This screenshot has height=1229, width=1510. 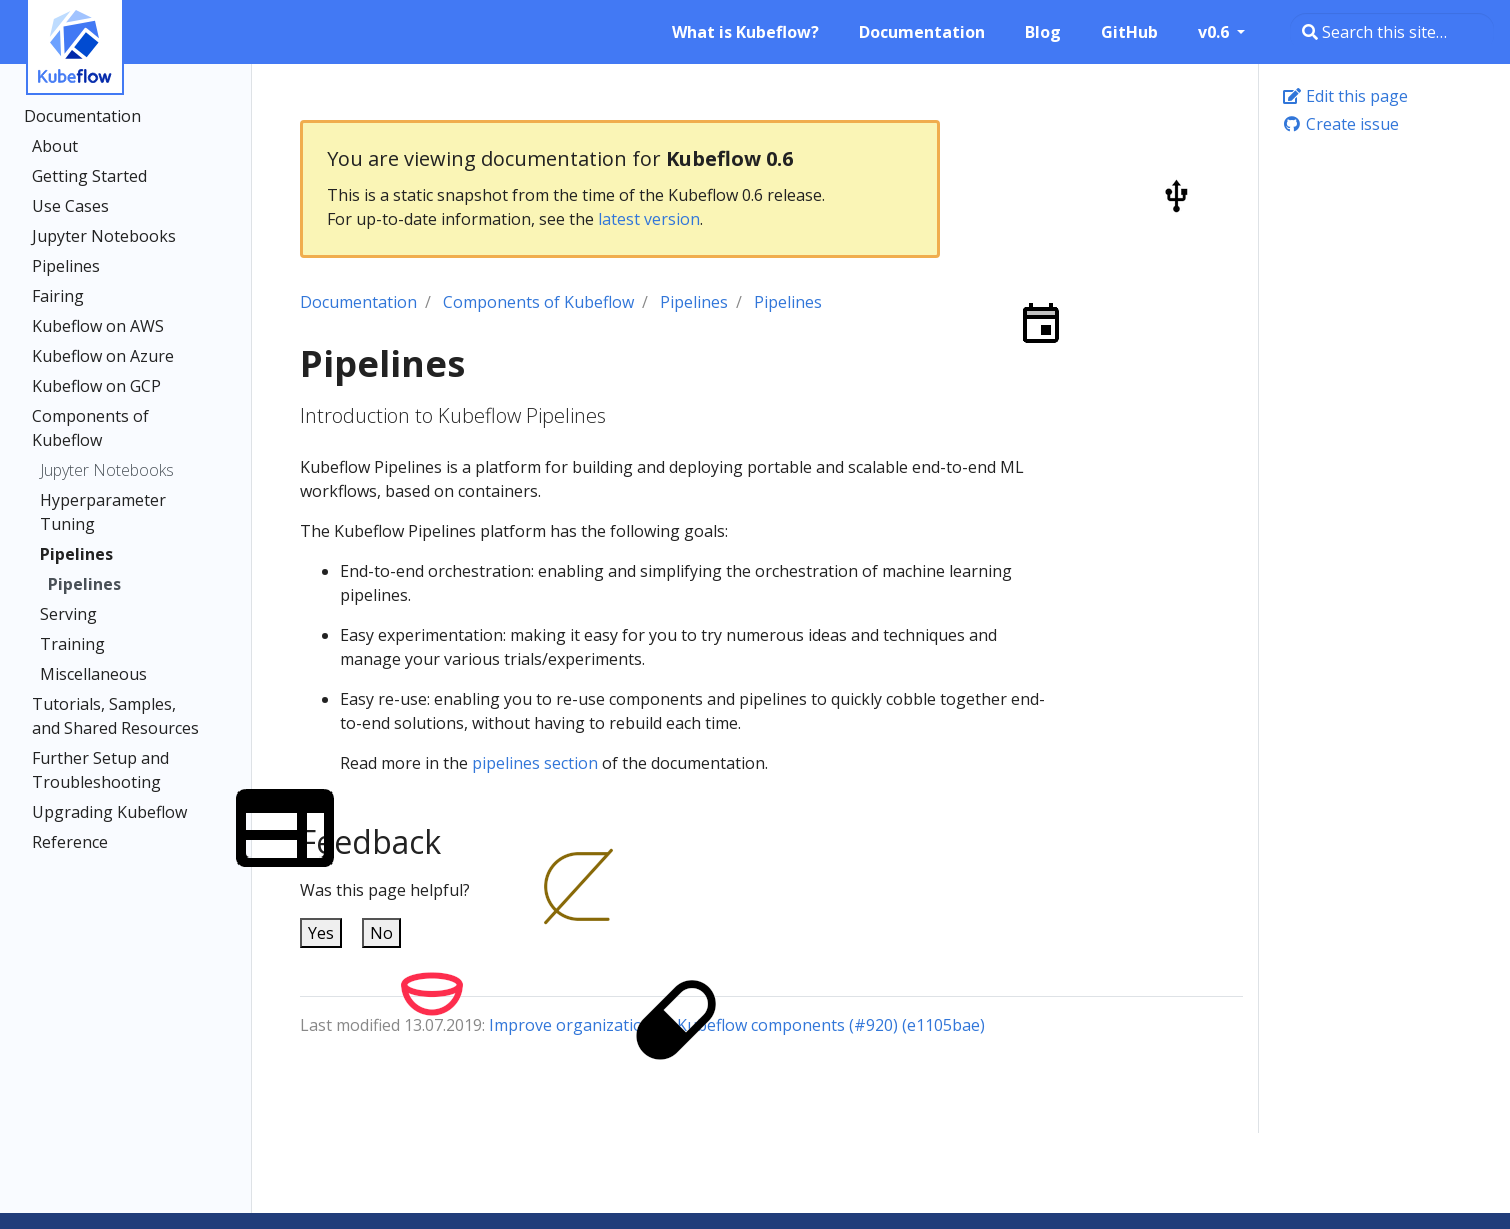 I want to click on indicates a set is not a subset of another in mathematical notation, so click(x=578, y=886).